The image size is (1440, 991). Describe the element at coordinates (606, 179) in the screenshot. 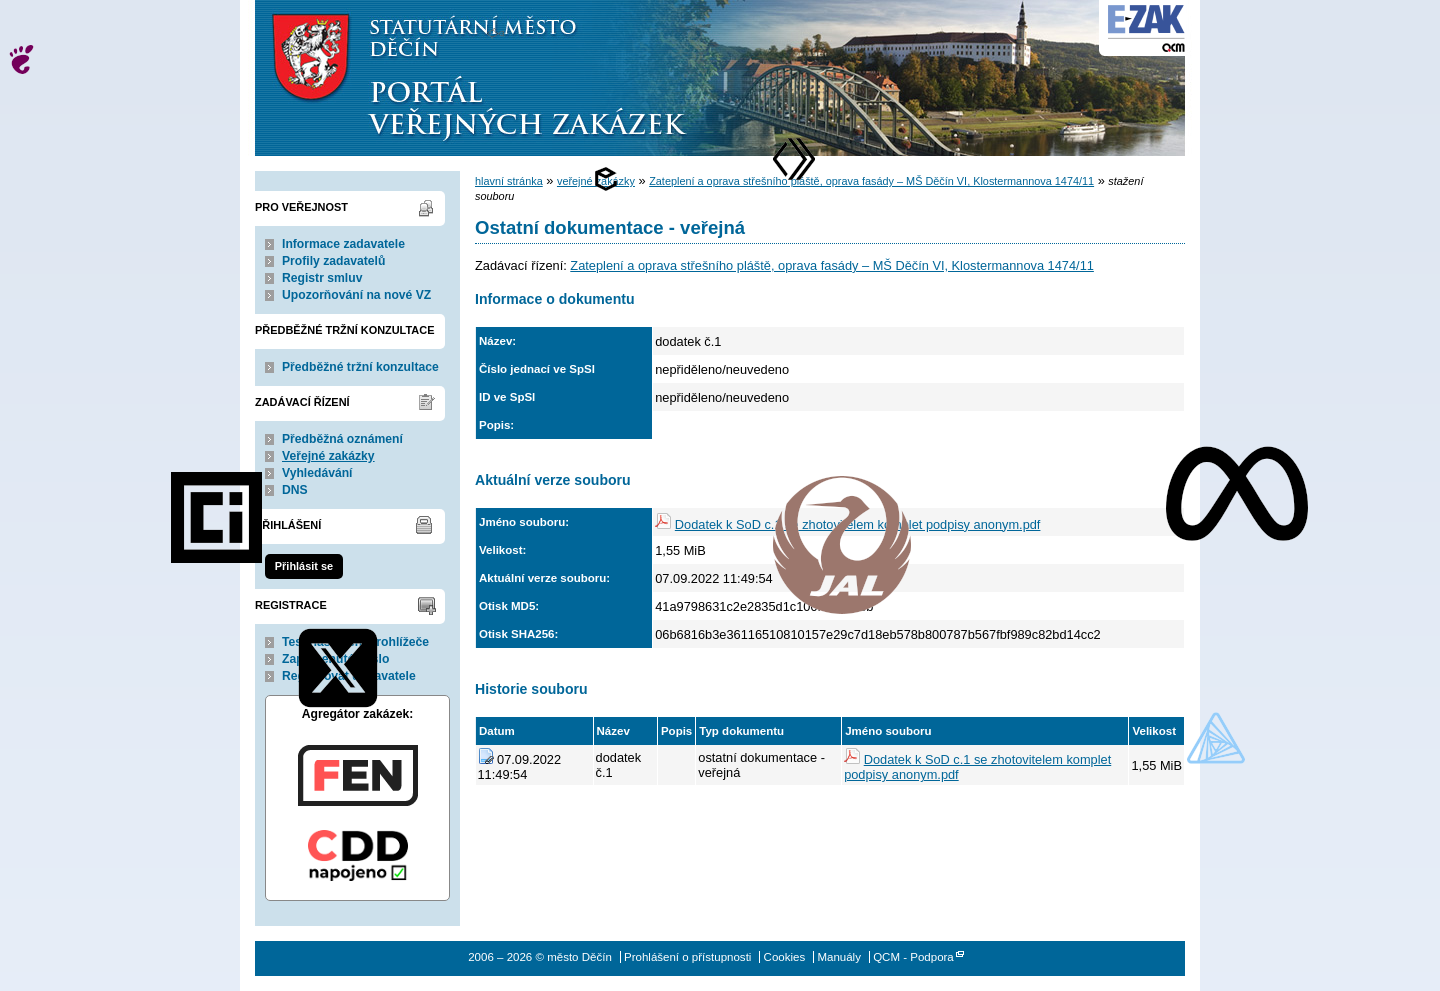

I see `myget package hosting service logo` at that location.